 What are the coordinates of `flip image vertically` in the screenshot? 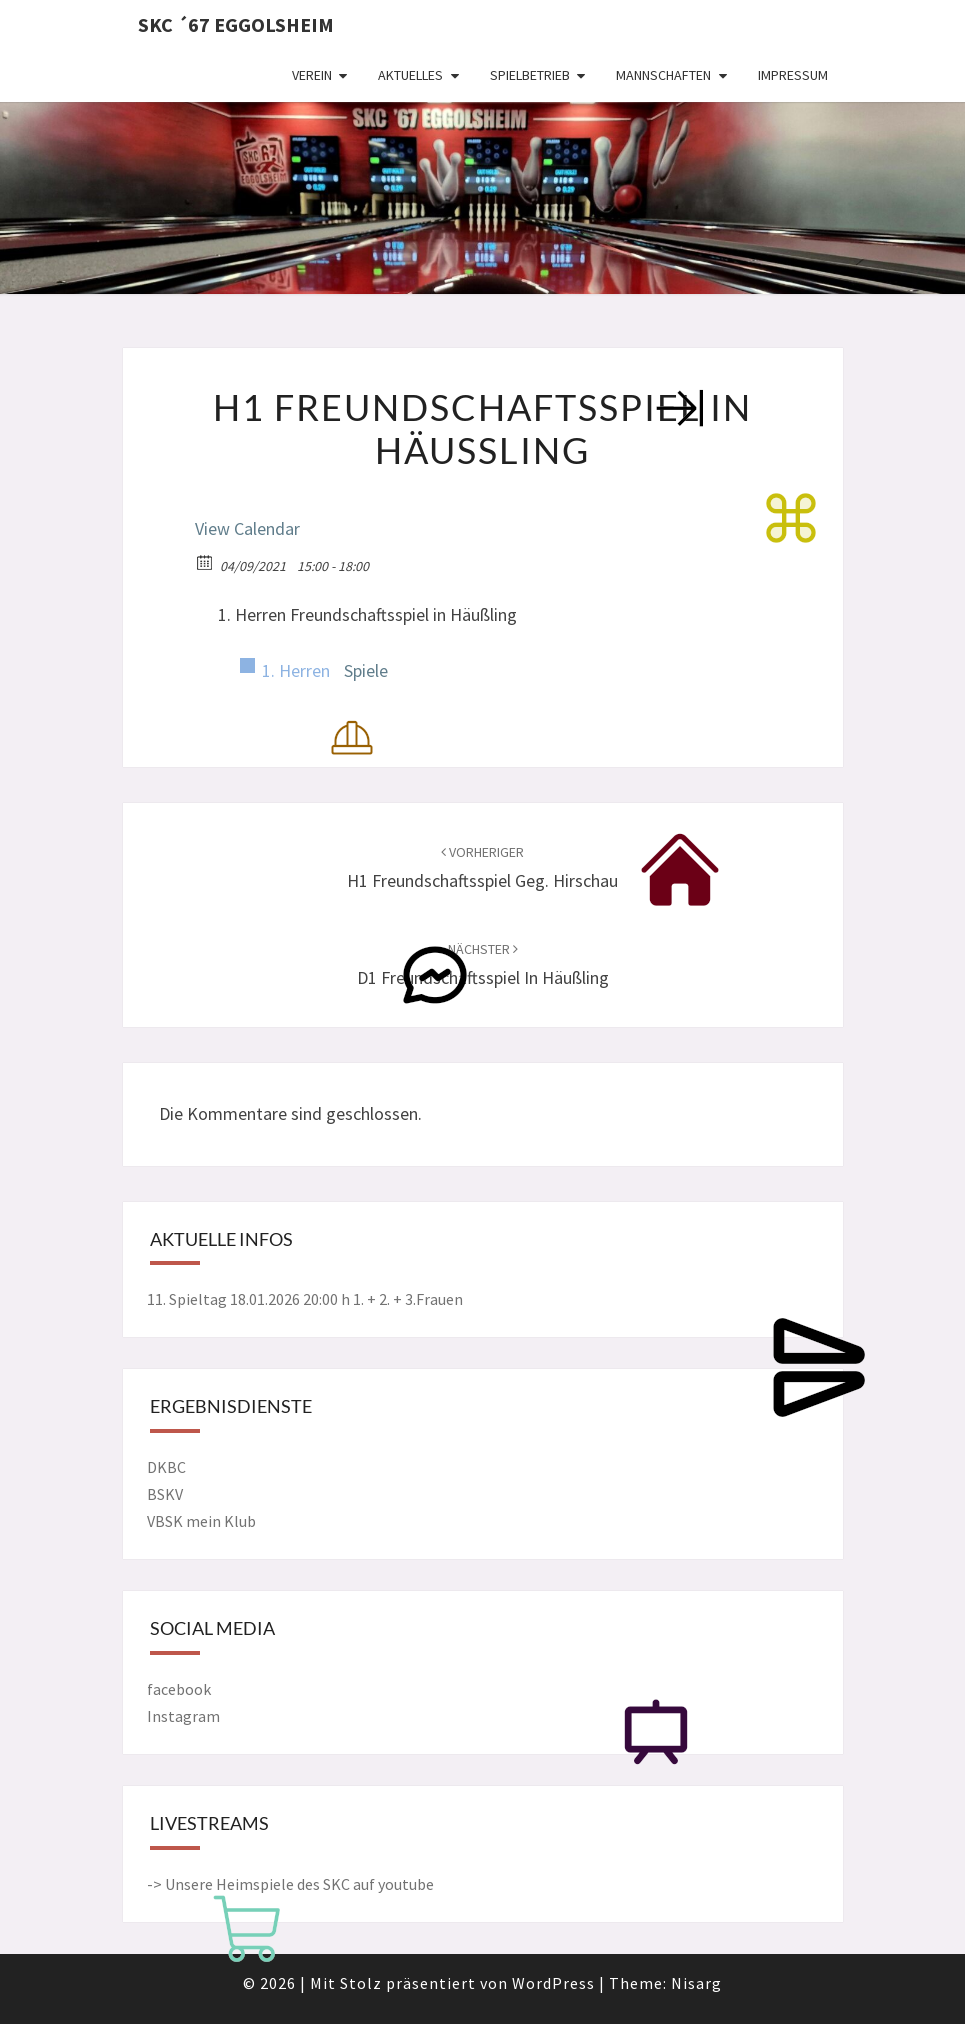 It's located at (815, 1367).